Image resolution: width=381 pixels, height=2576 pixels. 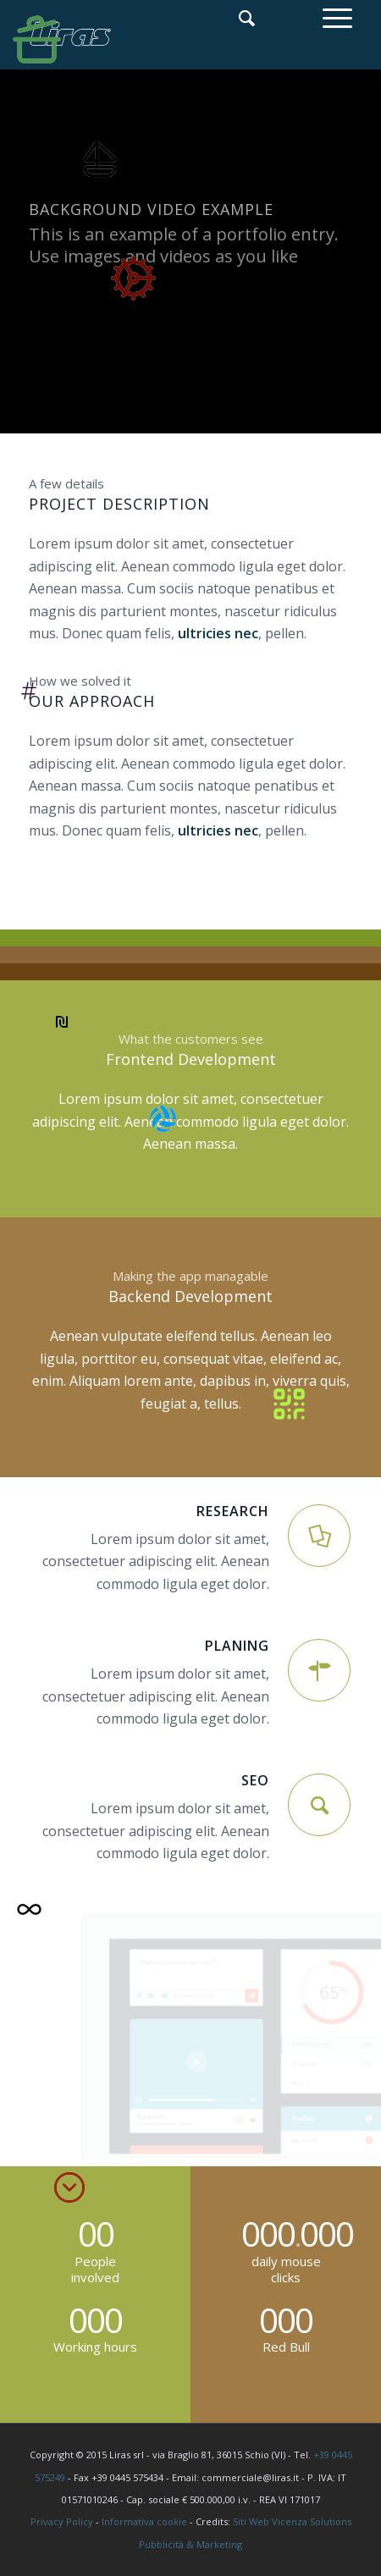 I want to click on access recipes or cooking features, so click(x=36, y=39).